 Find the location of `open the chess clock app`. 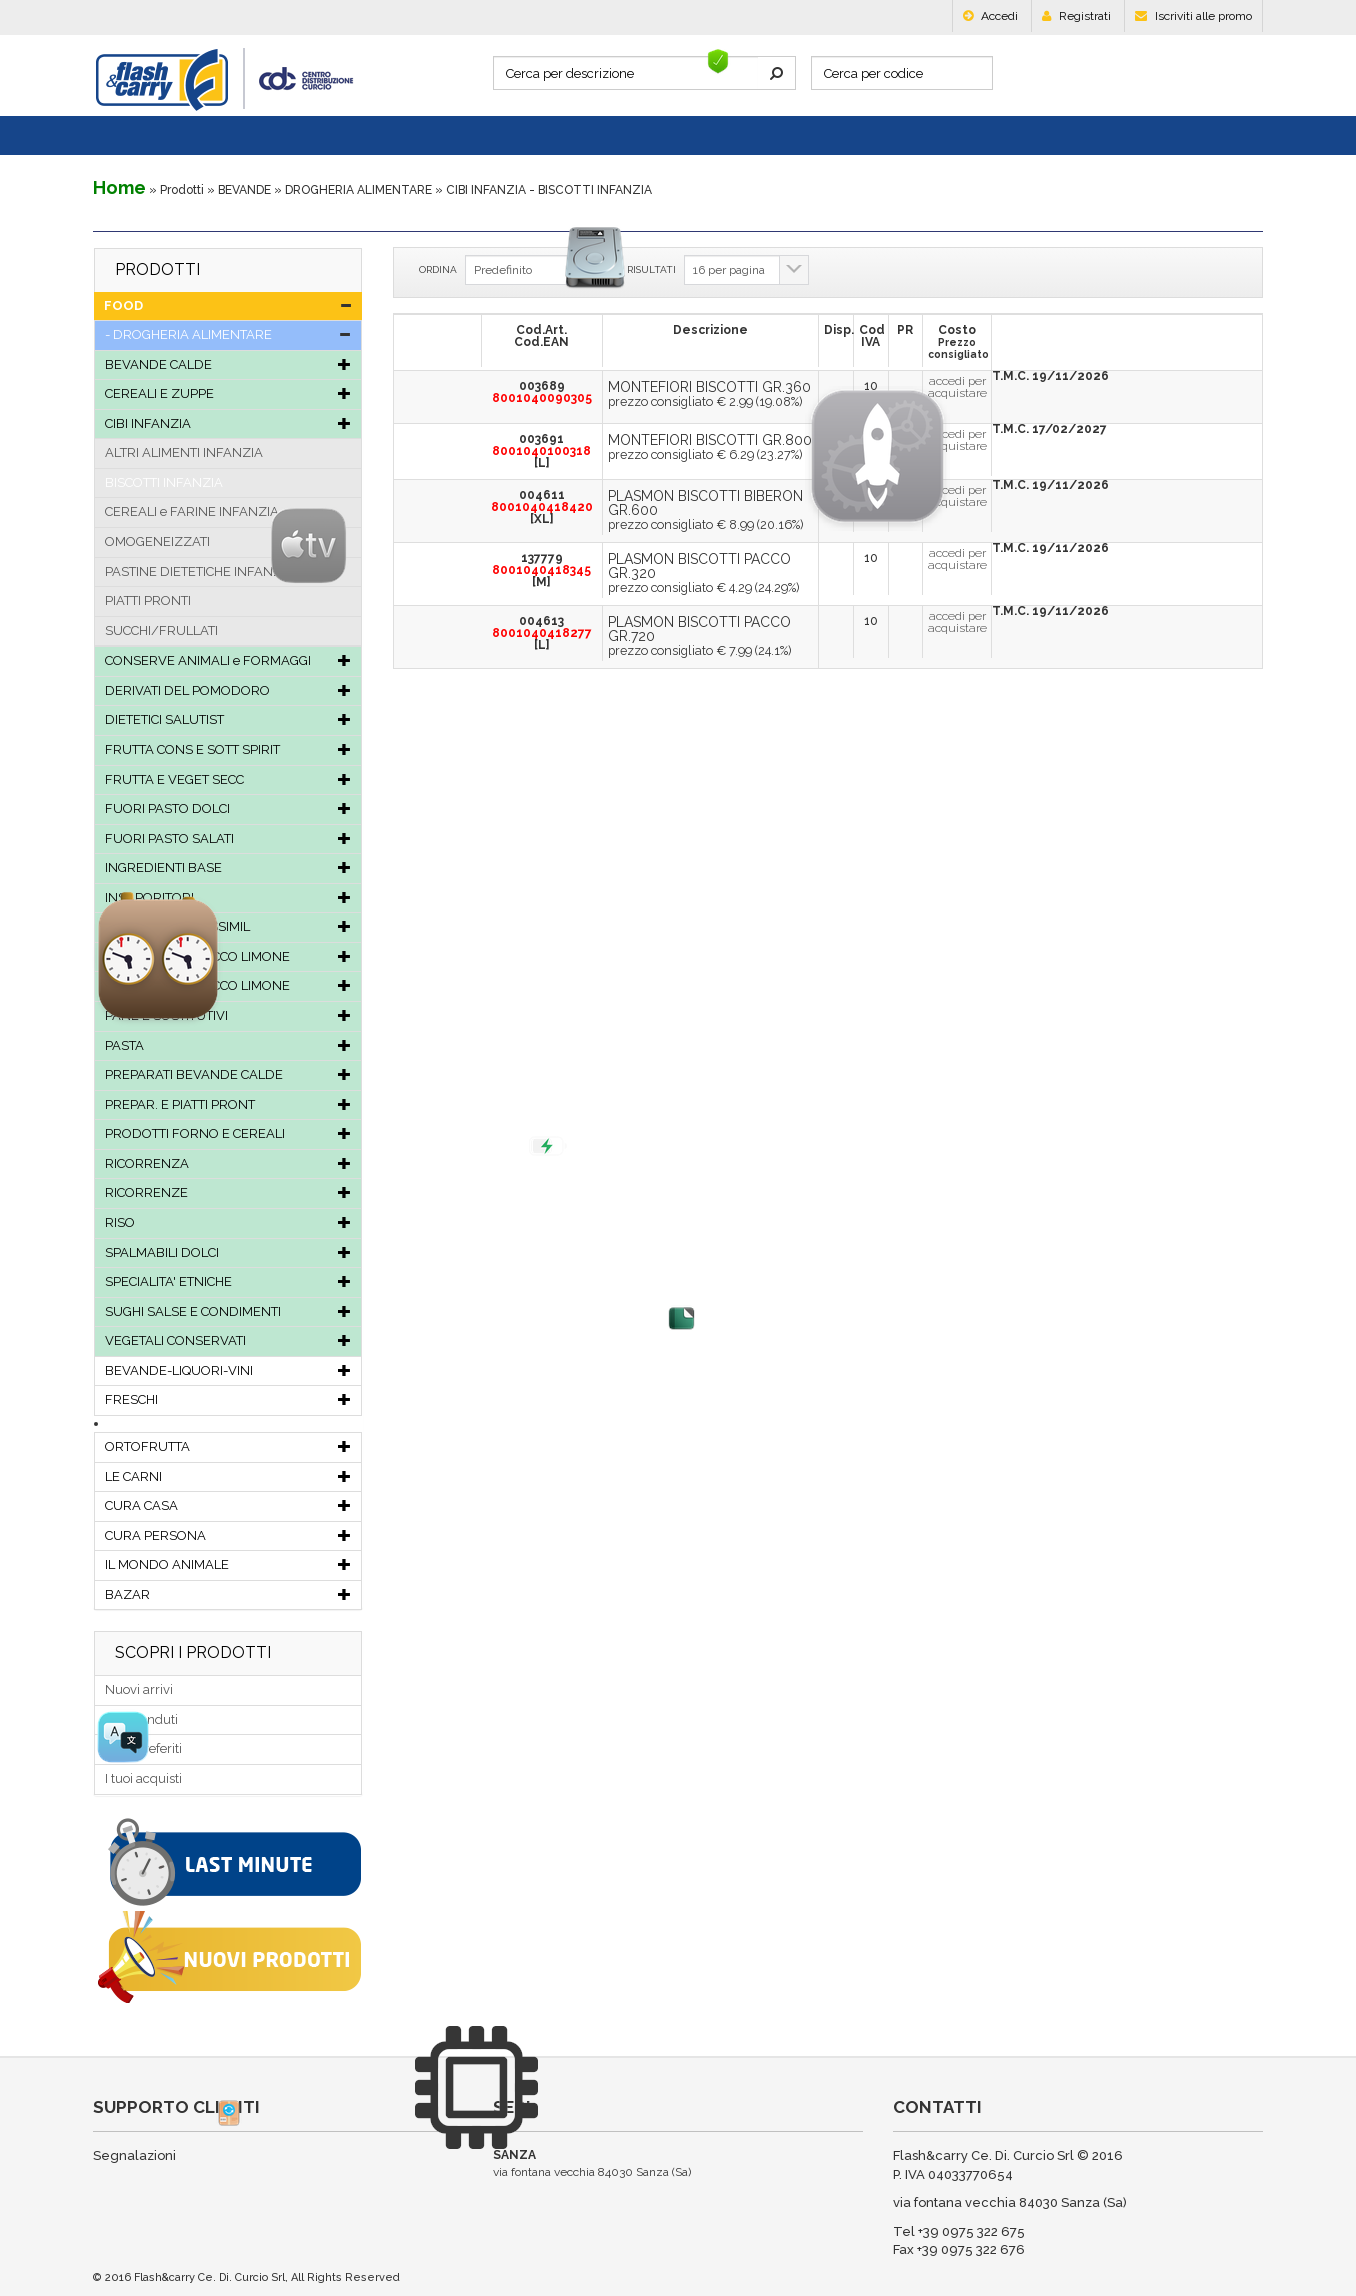

open the chess clock app is located at coordinates (158, 959).